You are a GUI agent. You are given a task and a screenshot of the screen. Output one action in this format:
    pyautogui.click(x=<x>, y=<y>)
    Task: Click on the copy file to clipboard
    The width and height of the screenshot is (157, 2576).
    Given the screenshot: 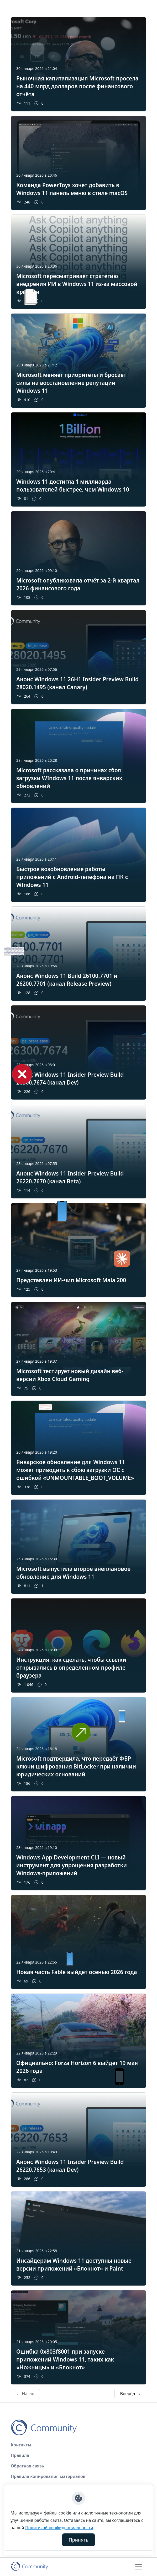 What is the action you would take?
    pyautogui.click(x=31, y=297)
    